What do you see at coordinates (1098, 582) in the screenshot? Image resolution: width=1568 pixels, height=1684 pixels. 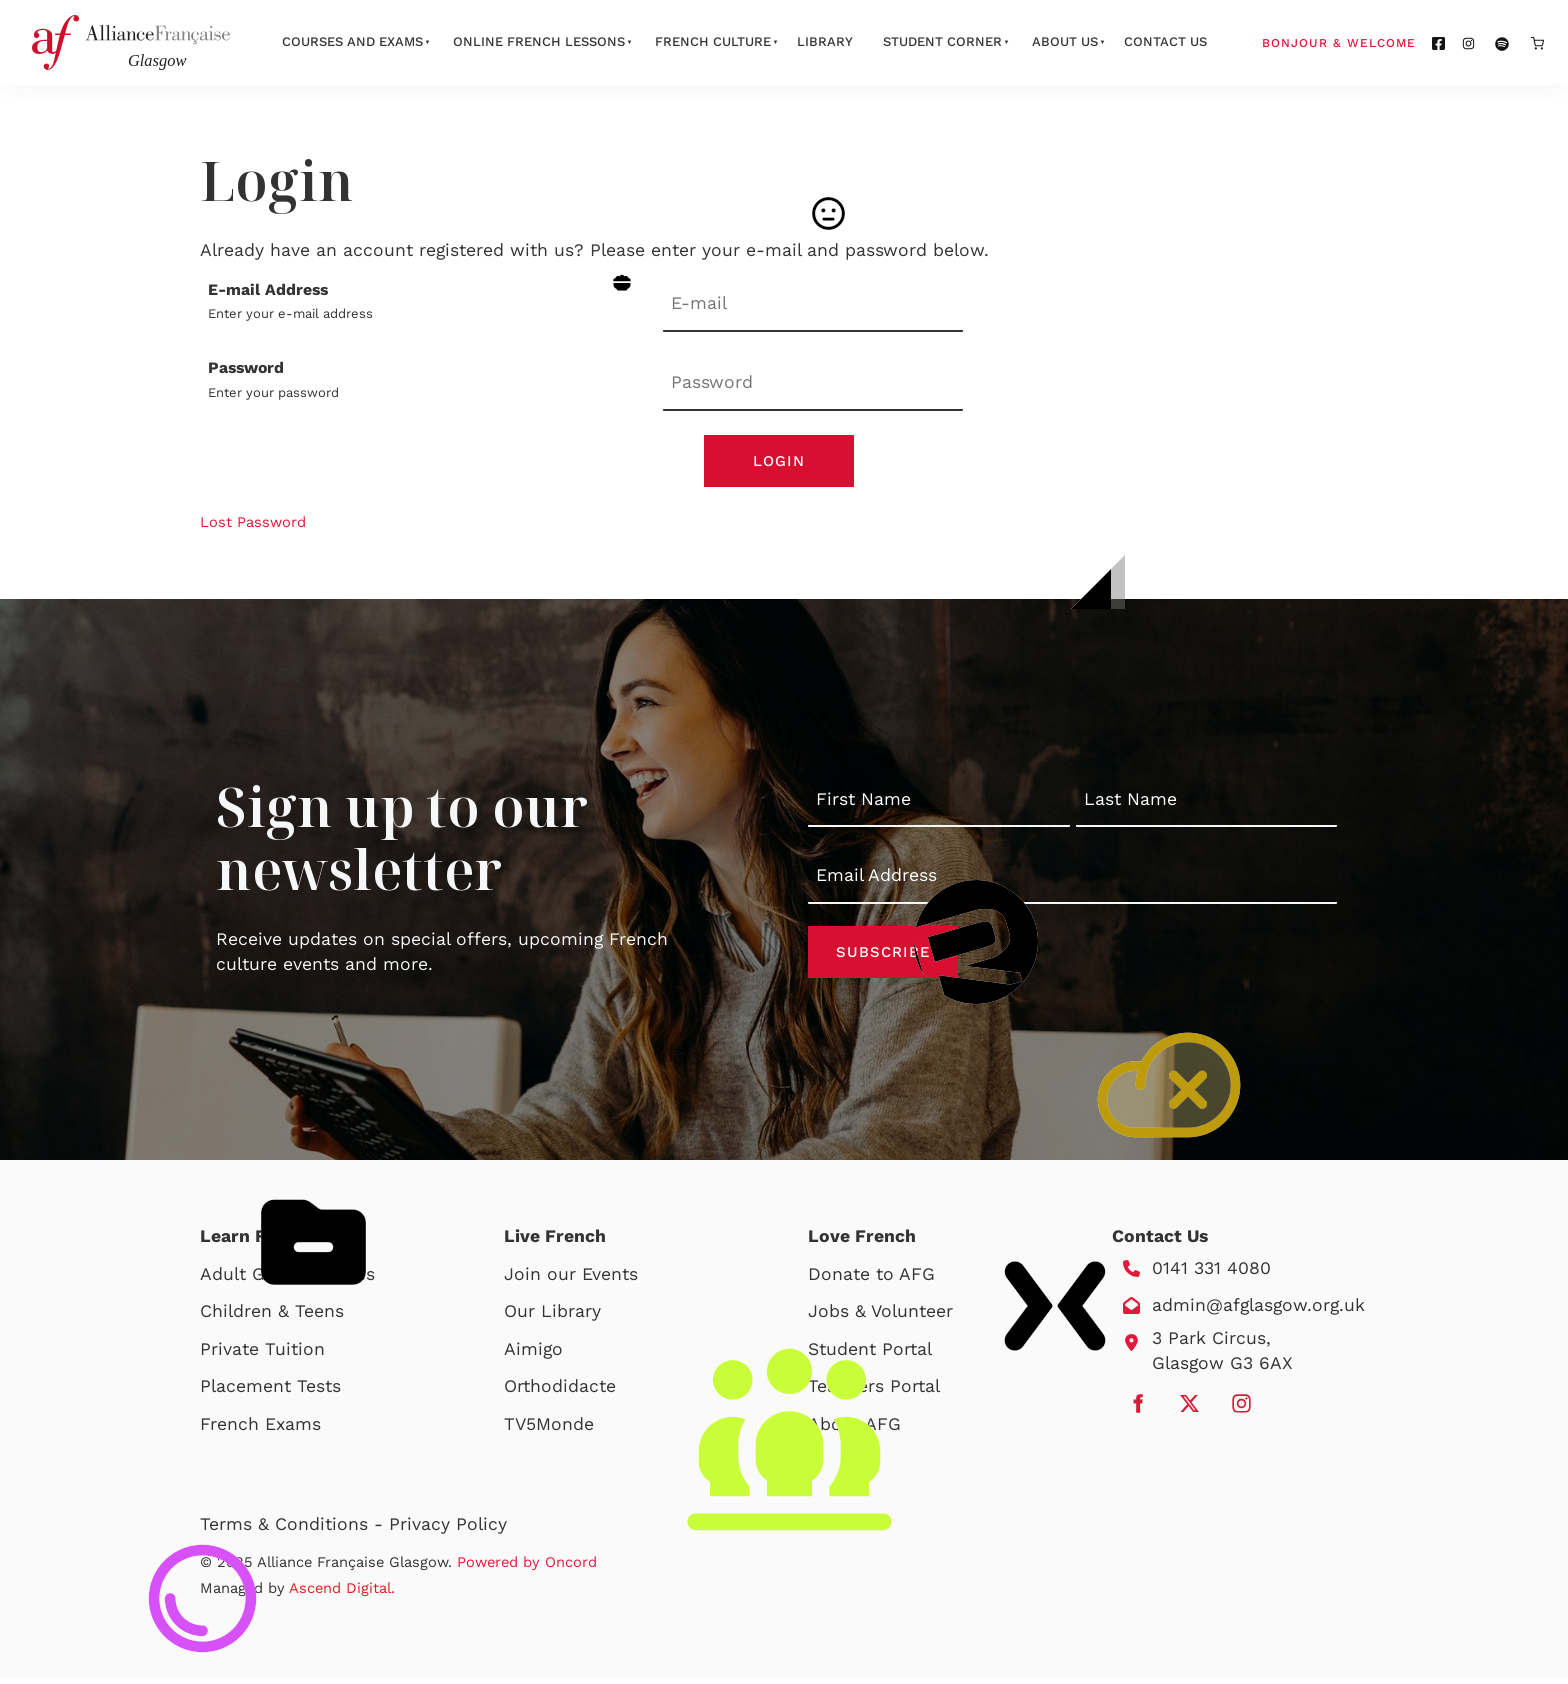 I see `indicates moderate cellular signal strength` at bounding box center [1098, 582].